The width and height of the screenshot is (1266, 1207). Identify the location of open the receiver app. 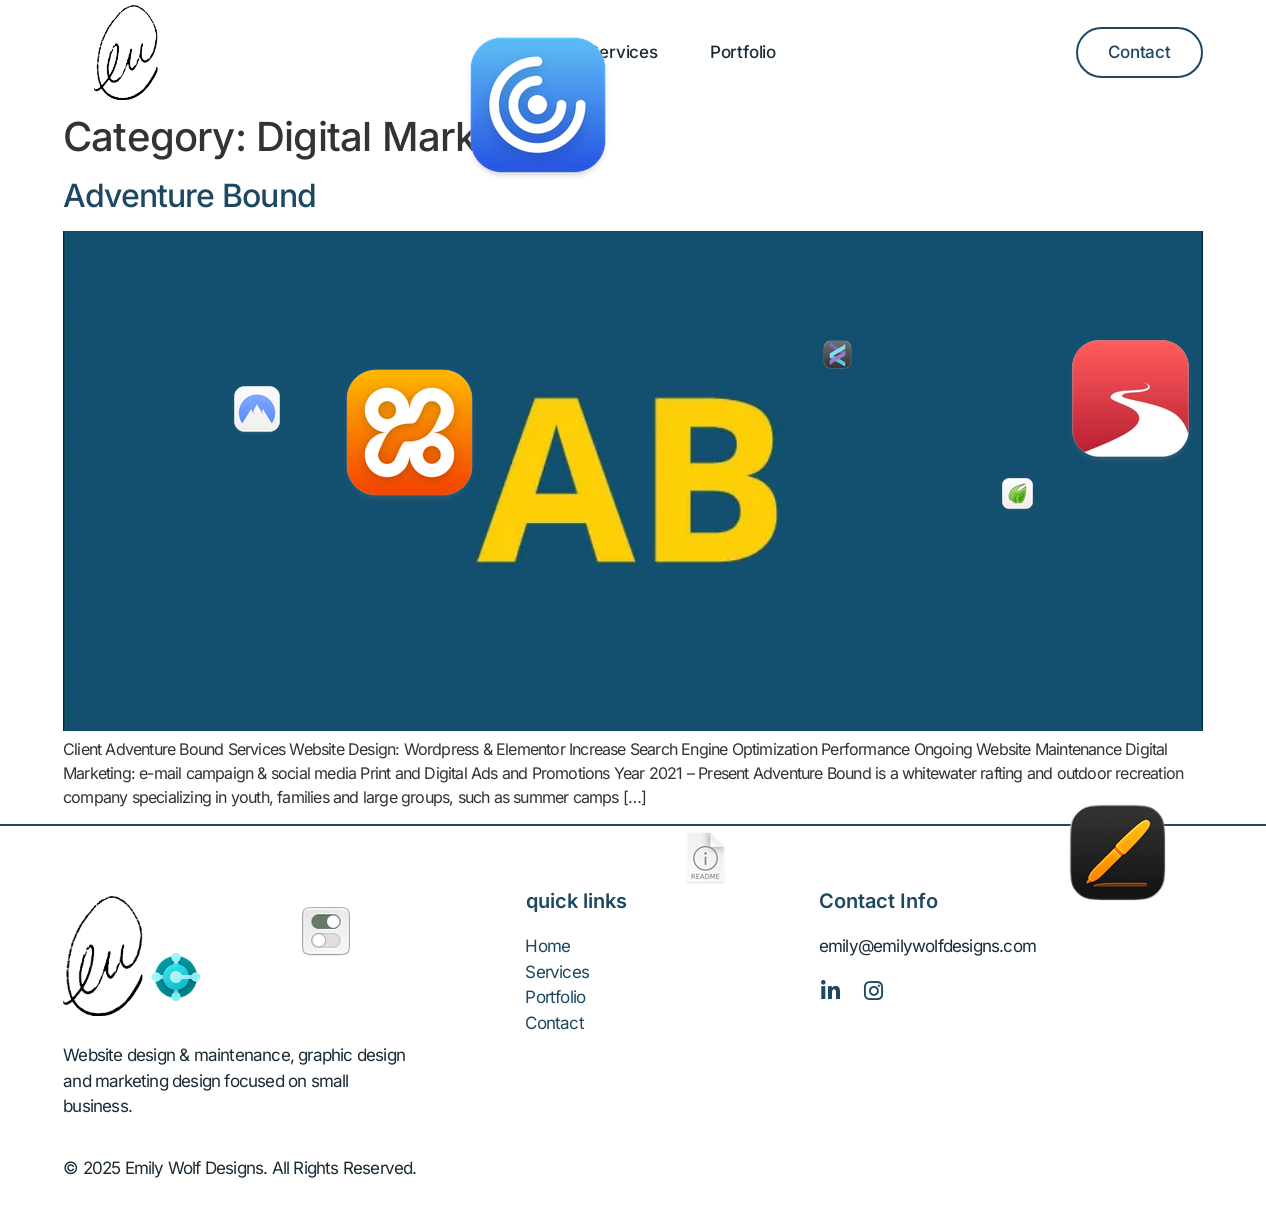
(538, 105).